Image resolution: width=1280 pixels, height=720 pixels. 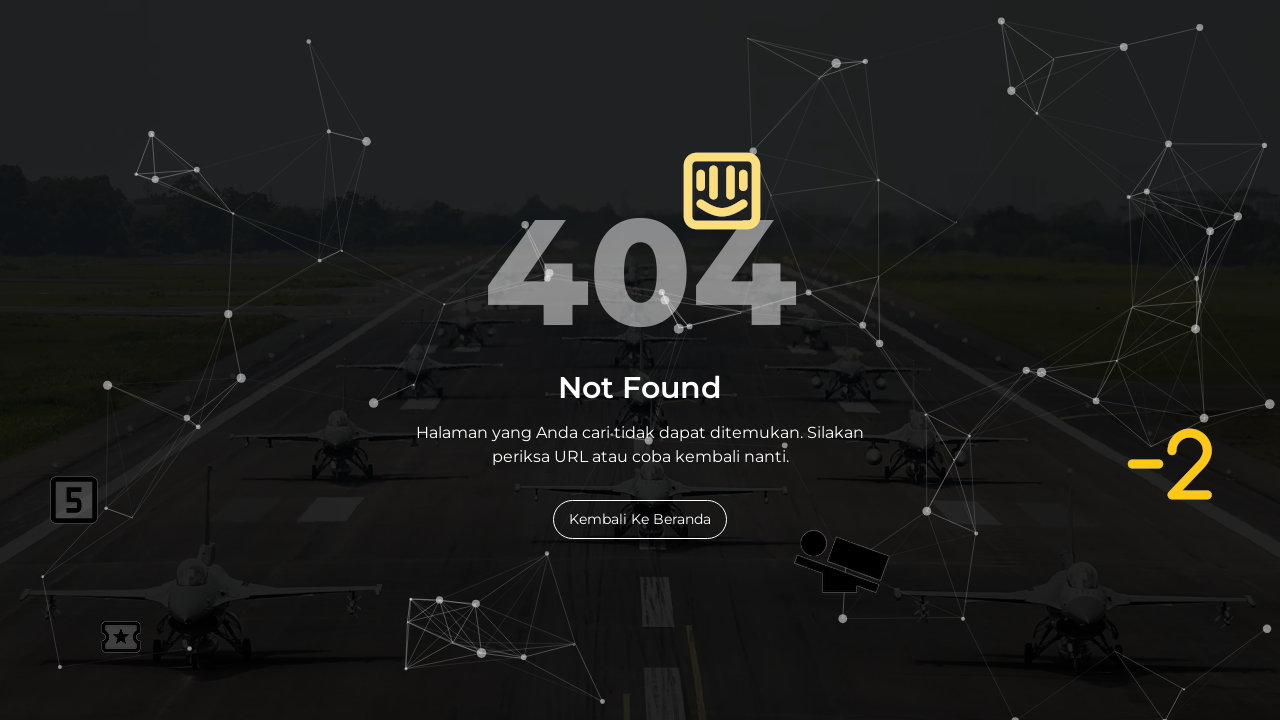 What do you see at coordinates (121, 637) in the screenshot?
I see `view local events or activities` at bounding box center [121, 637].